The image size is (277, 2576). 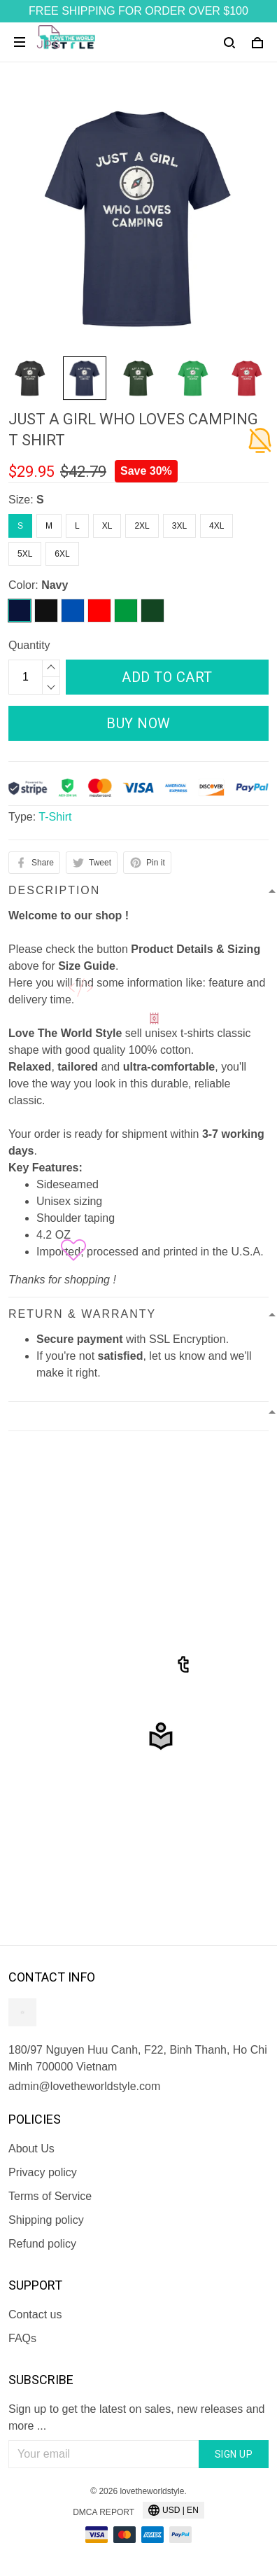 I want to click on browse rugs or floor decor in a home furnishing app, so click(x=154, y=1018).